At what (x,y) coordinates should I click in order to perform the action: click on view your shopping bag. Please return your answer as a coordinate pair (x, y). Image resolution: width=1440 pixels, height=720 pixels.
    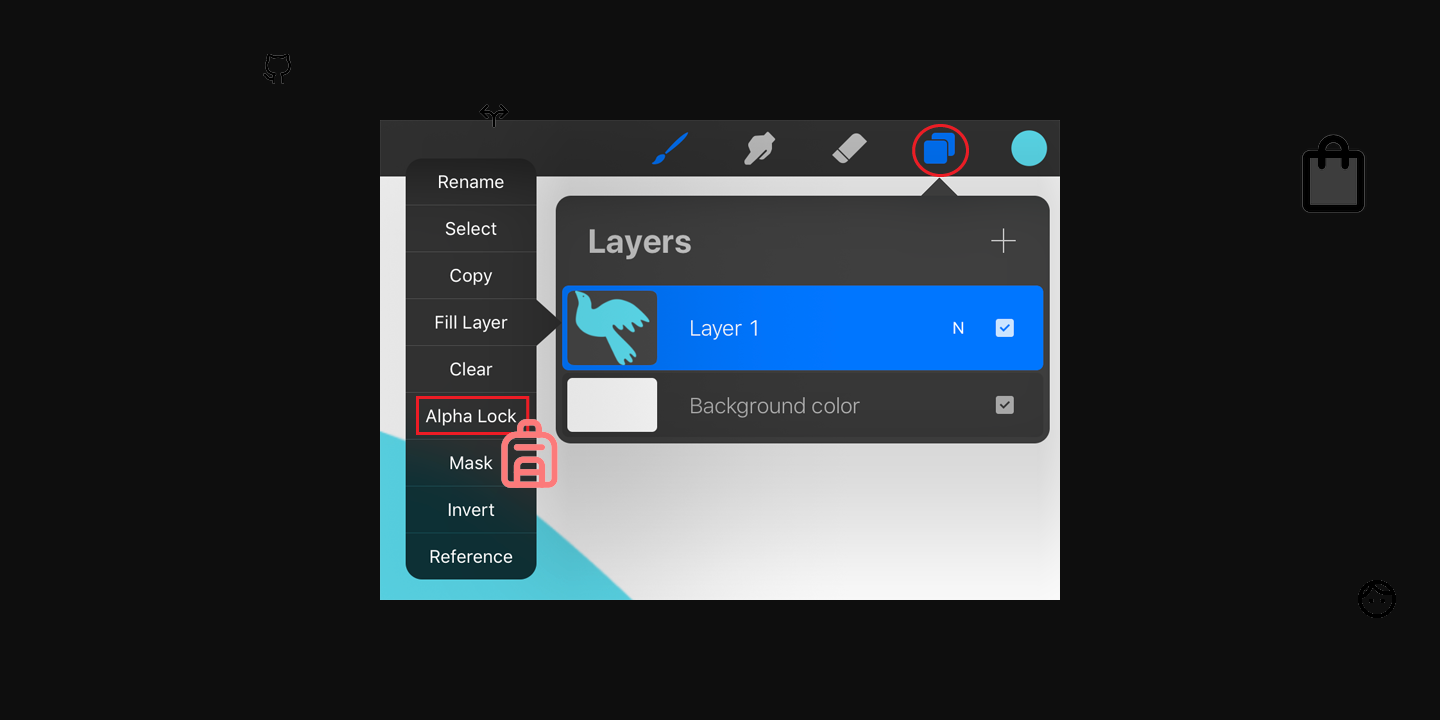
    Looking at the image, I should click on (1333, 173).